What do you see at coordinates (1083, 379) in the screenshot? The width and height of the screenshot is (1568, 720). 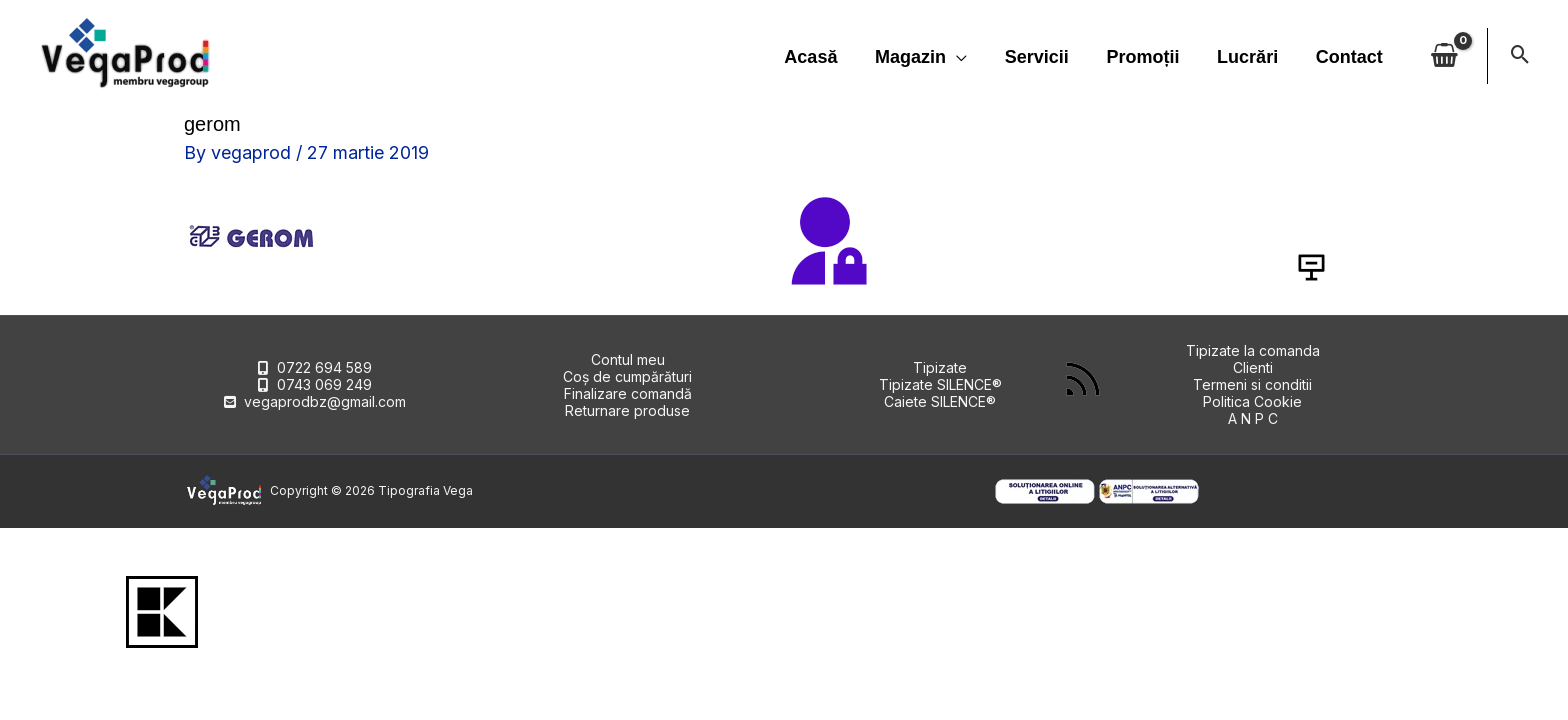 I see `subscribe to RSS feed` at bounding box center [1083, 379].